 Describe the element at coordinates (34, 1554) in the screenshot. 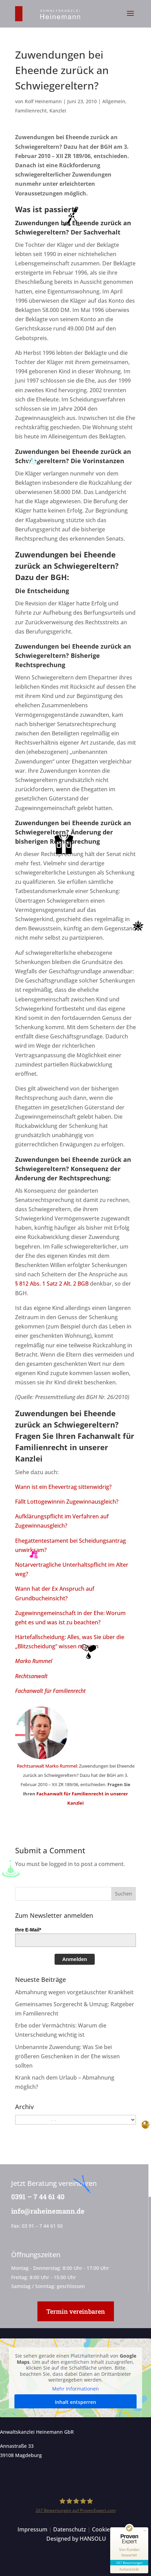

I see `select roman soldier or centurion character class` at that location.